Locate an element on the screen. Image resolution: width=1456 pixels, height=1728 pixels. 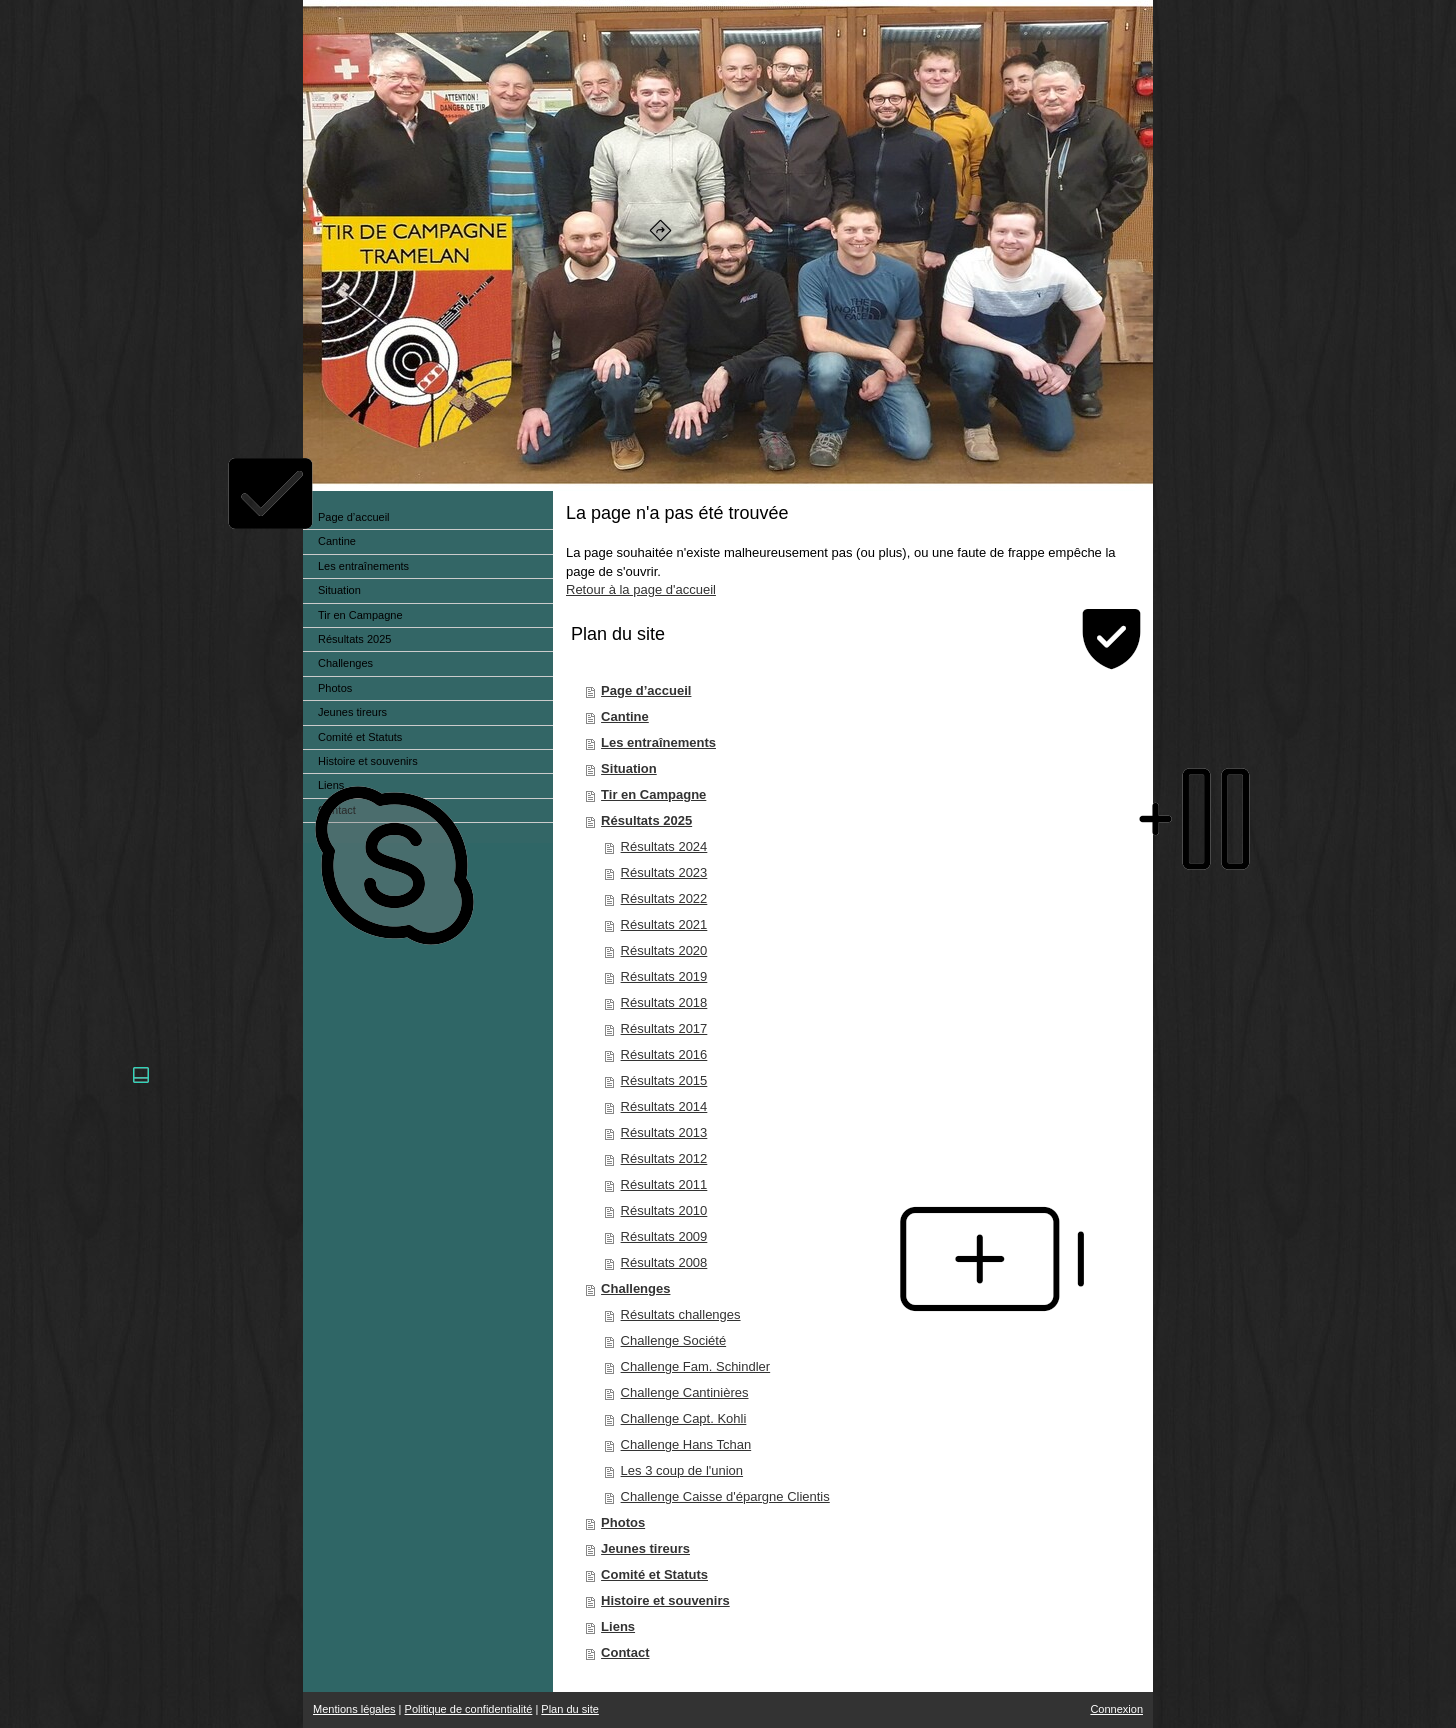
indicates a turn or direction in navigation is located at coordinates (660, 230).